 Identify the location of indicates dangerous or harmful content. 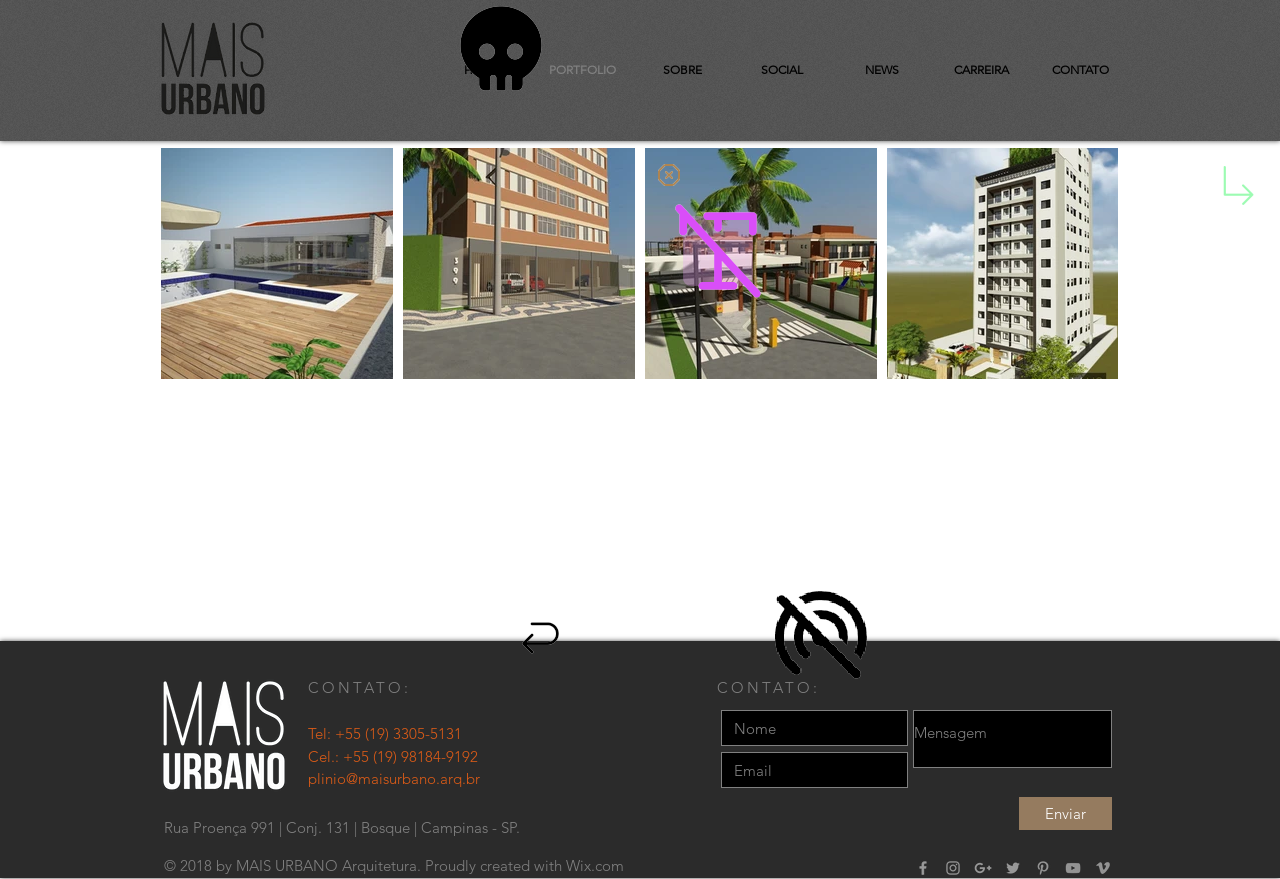
(501, 50).